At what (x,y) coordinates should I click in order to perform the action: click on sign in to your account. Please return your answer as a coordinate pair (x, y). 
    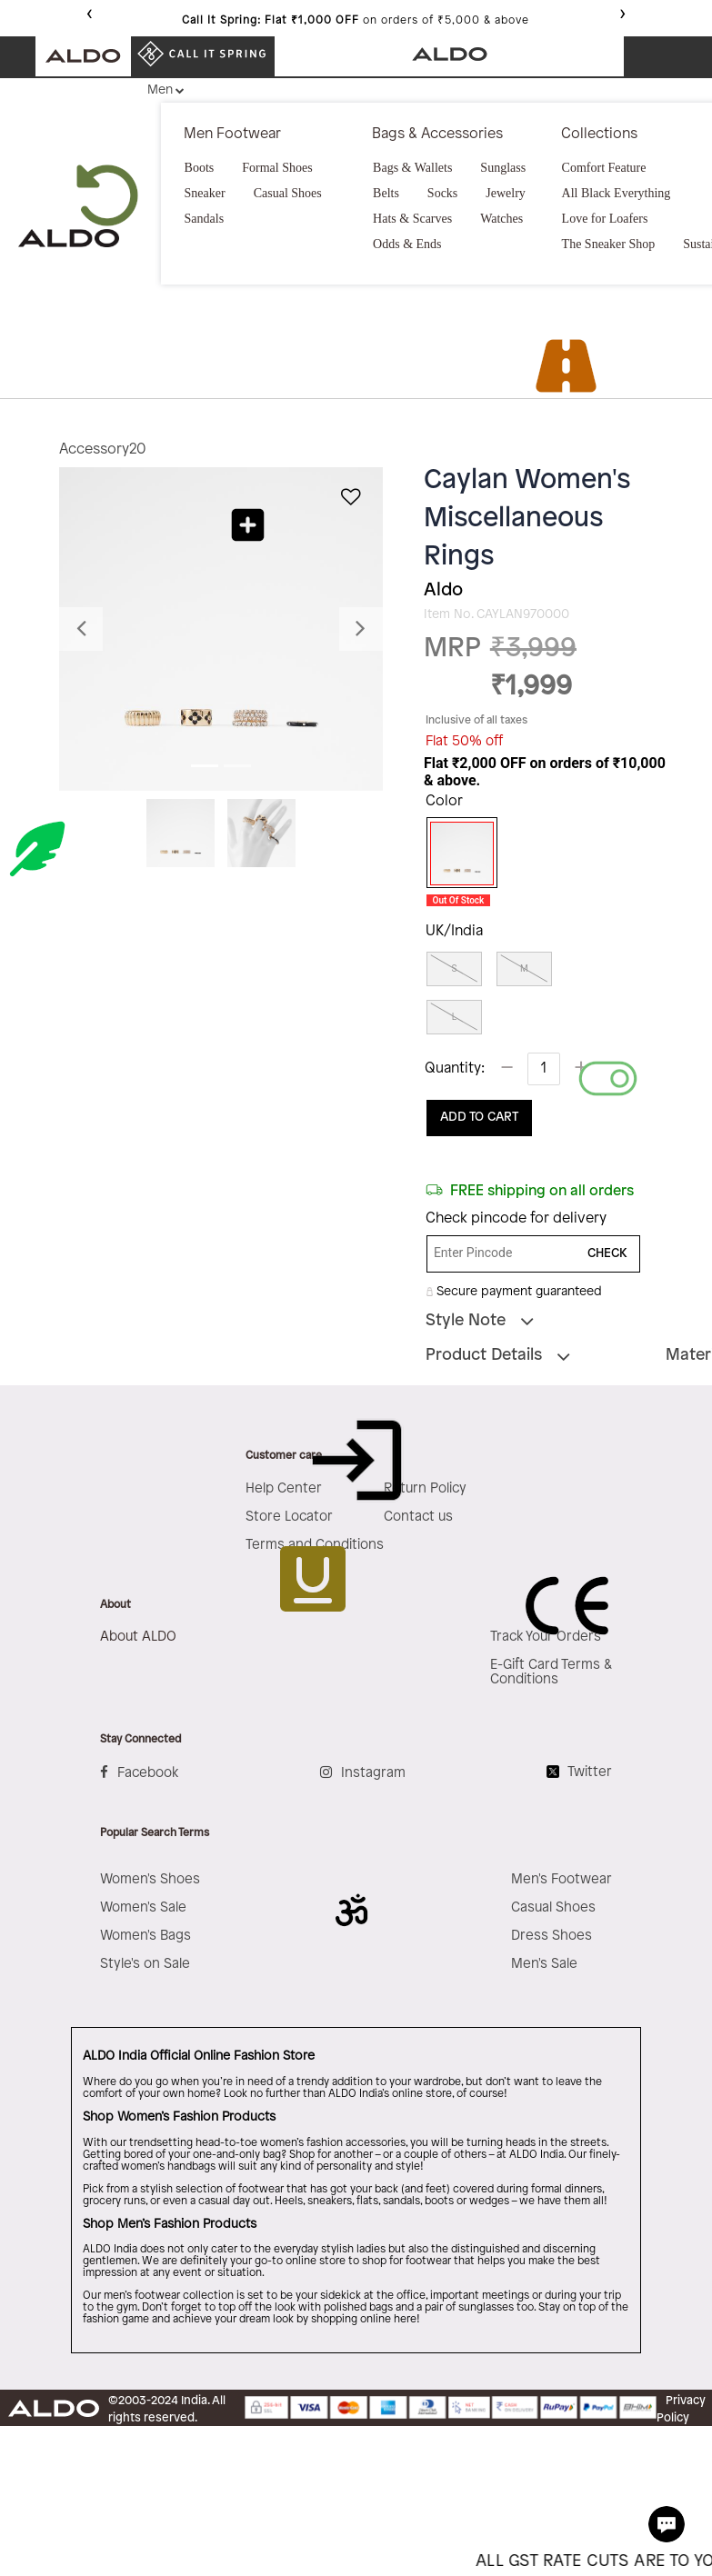
    Looking at the image, I should click on (356, 1460).